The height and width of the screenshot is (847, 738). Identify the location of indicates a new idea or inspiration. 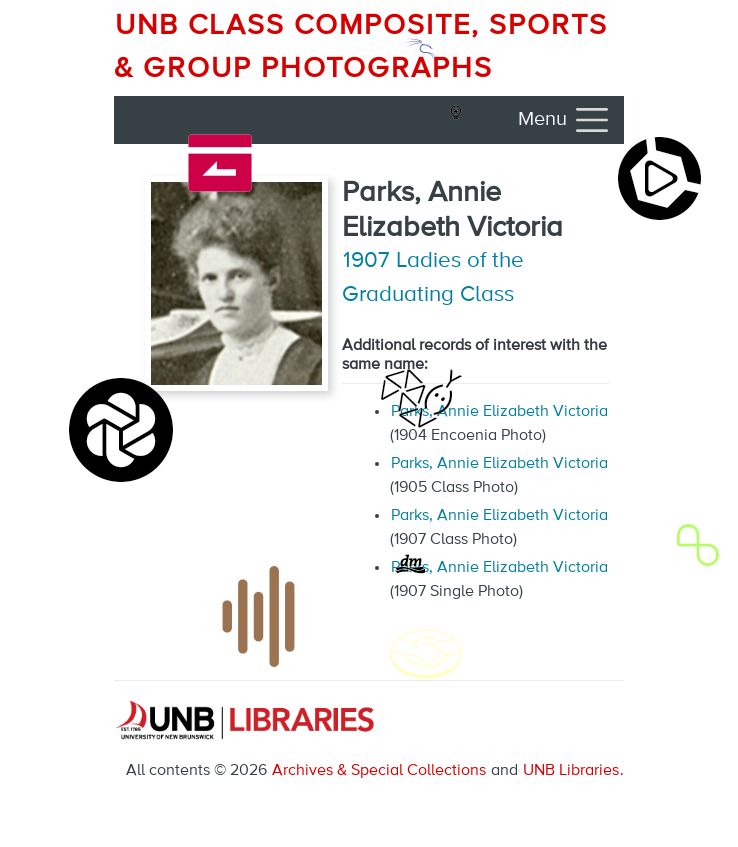
(456, 112).